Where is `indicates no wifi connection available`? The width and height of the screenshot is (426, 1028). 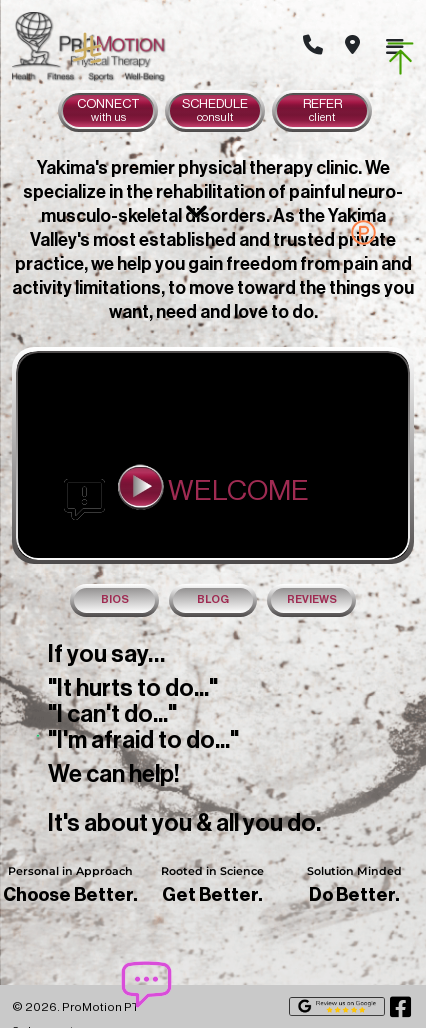 indicates no wifi connection available is located at coordinates (38, 728).